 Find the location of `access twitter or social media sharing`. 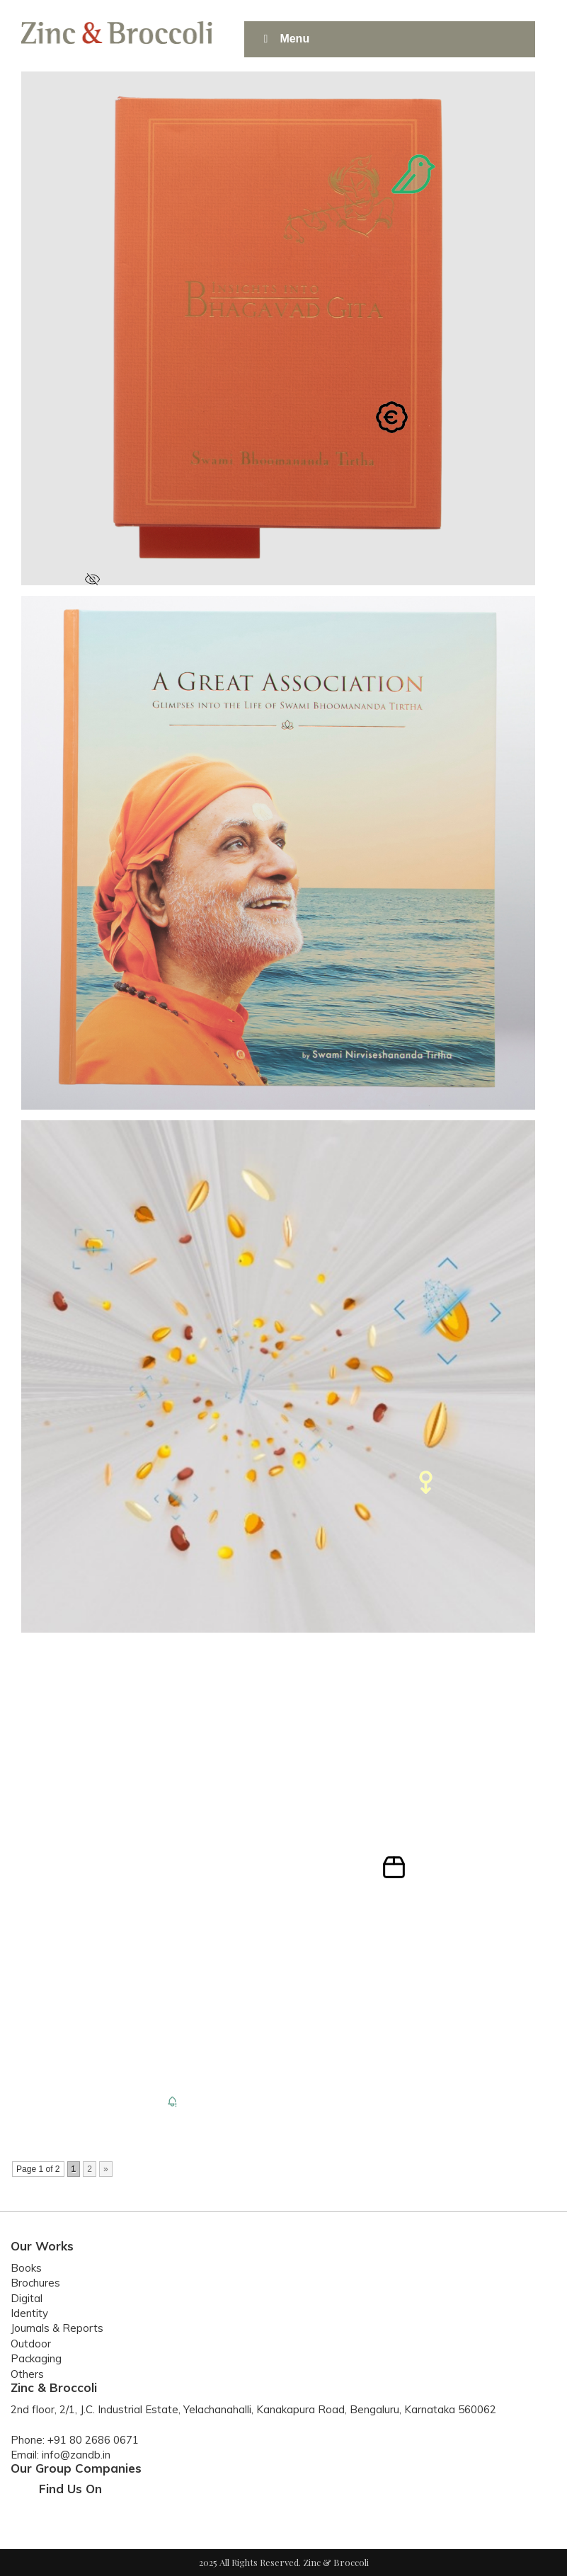

access twitter or social media sharing is located at coordinates (414, 176).